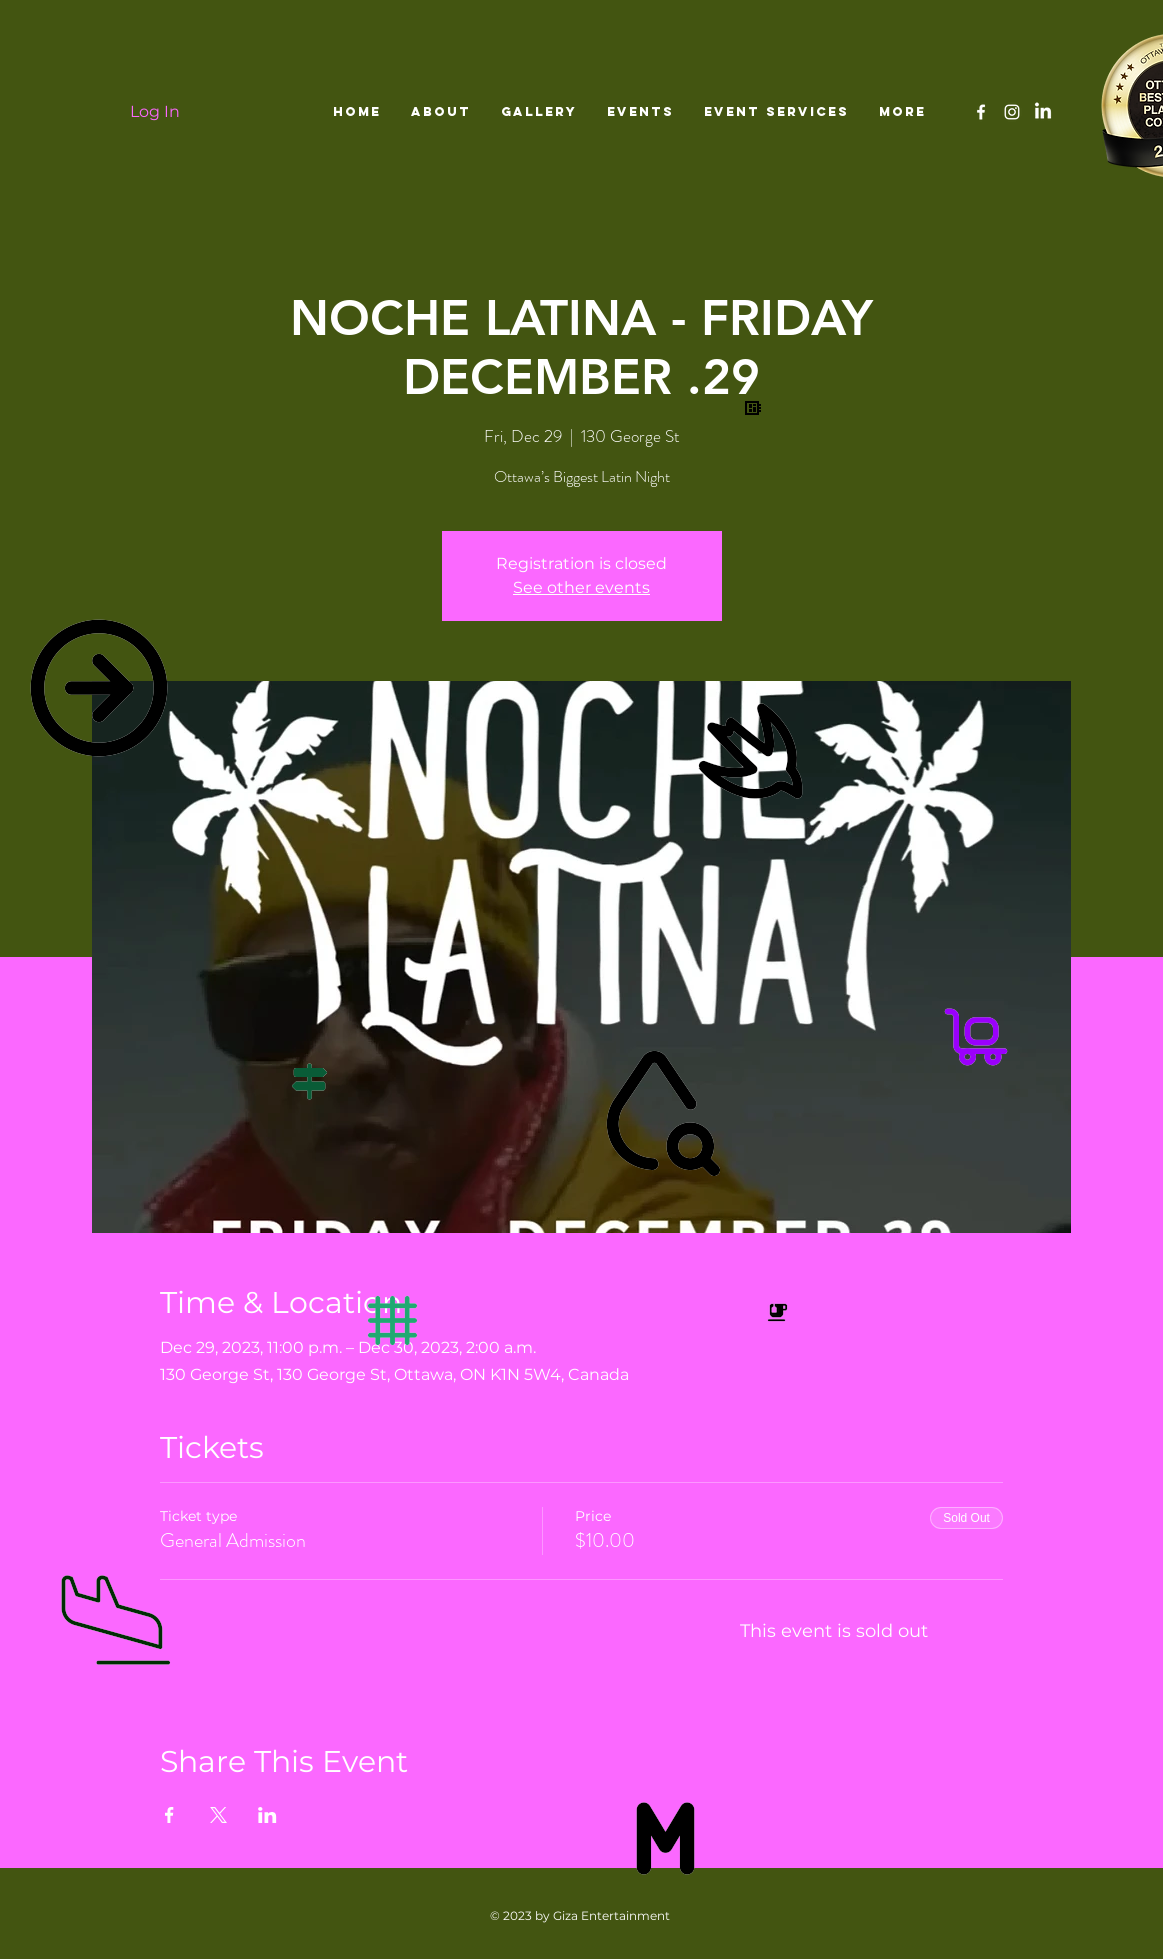 This screenshot has height=1959, width=1163. I want to click on view directions or navigation options, so click(309, 1081).